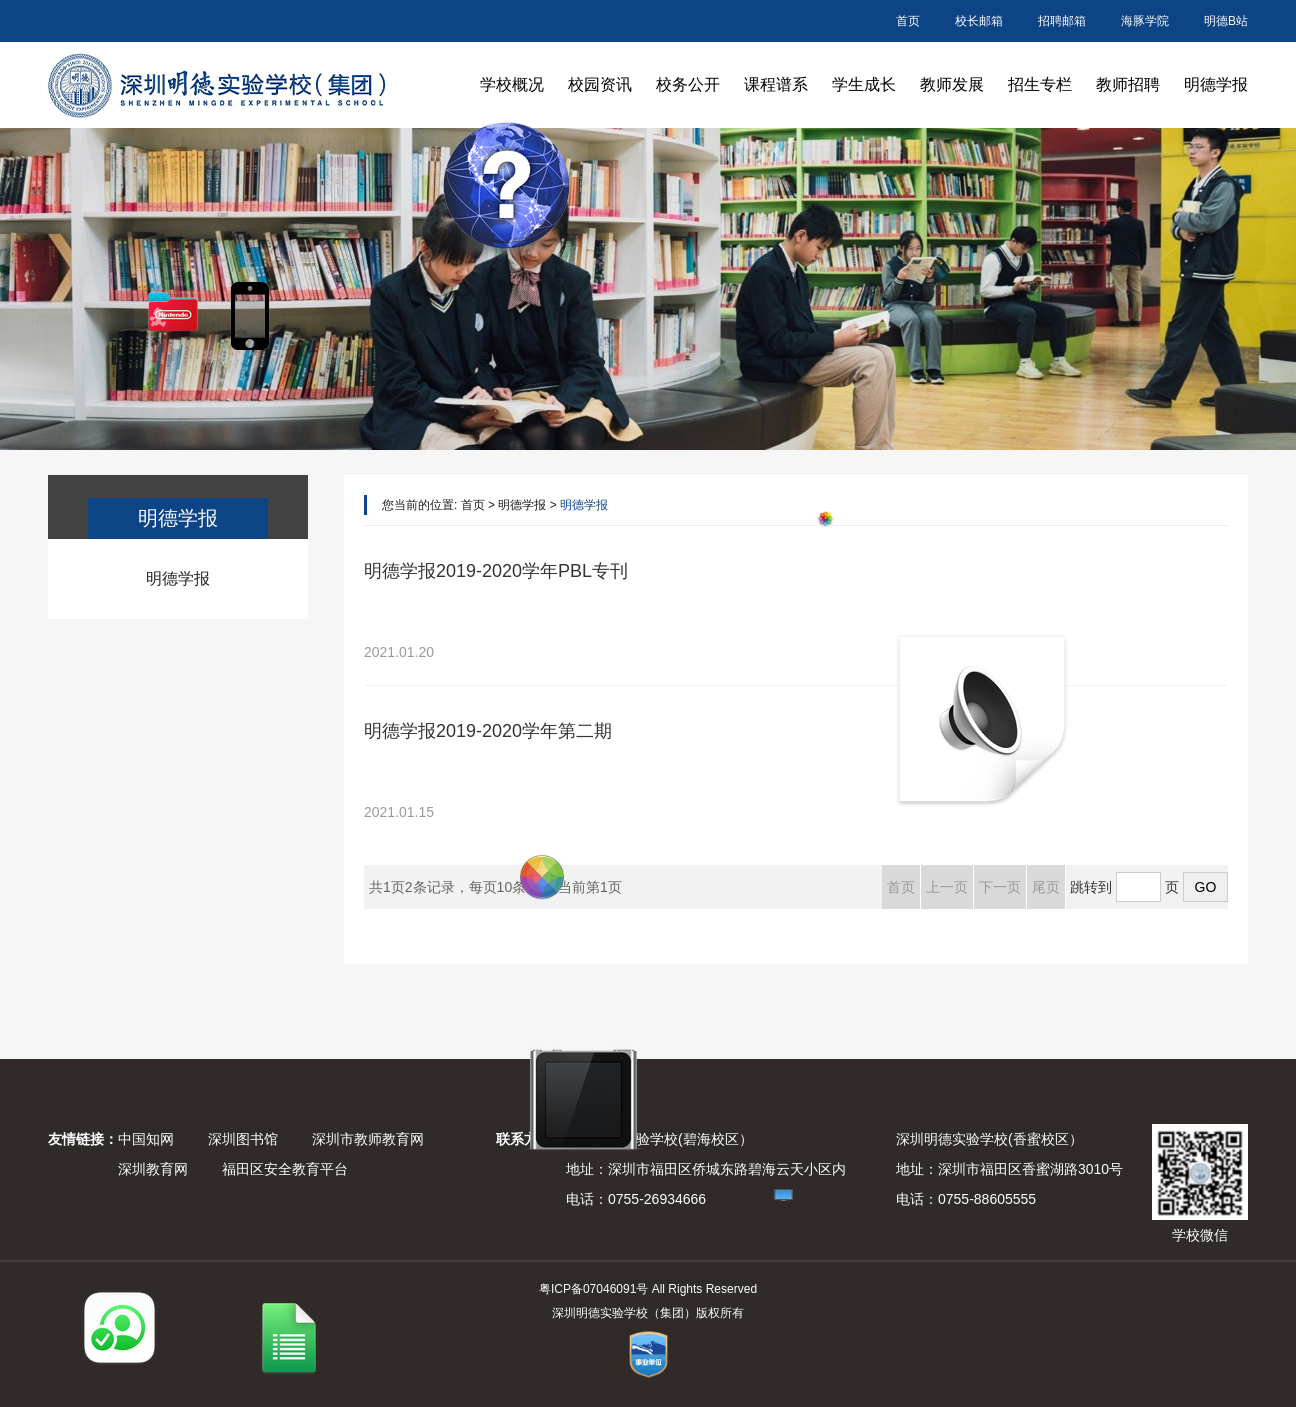  What do you see at coordinates (825, 518) in the screenshot?
I see `open photos preferences or settings` at bounding box center [825, 518].